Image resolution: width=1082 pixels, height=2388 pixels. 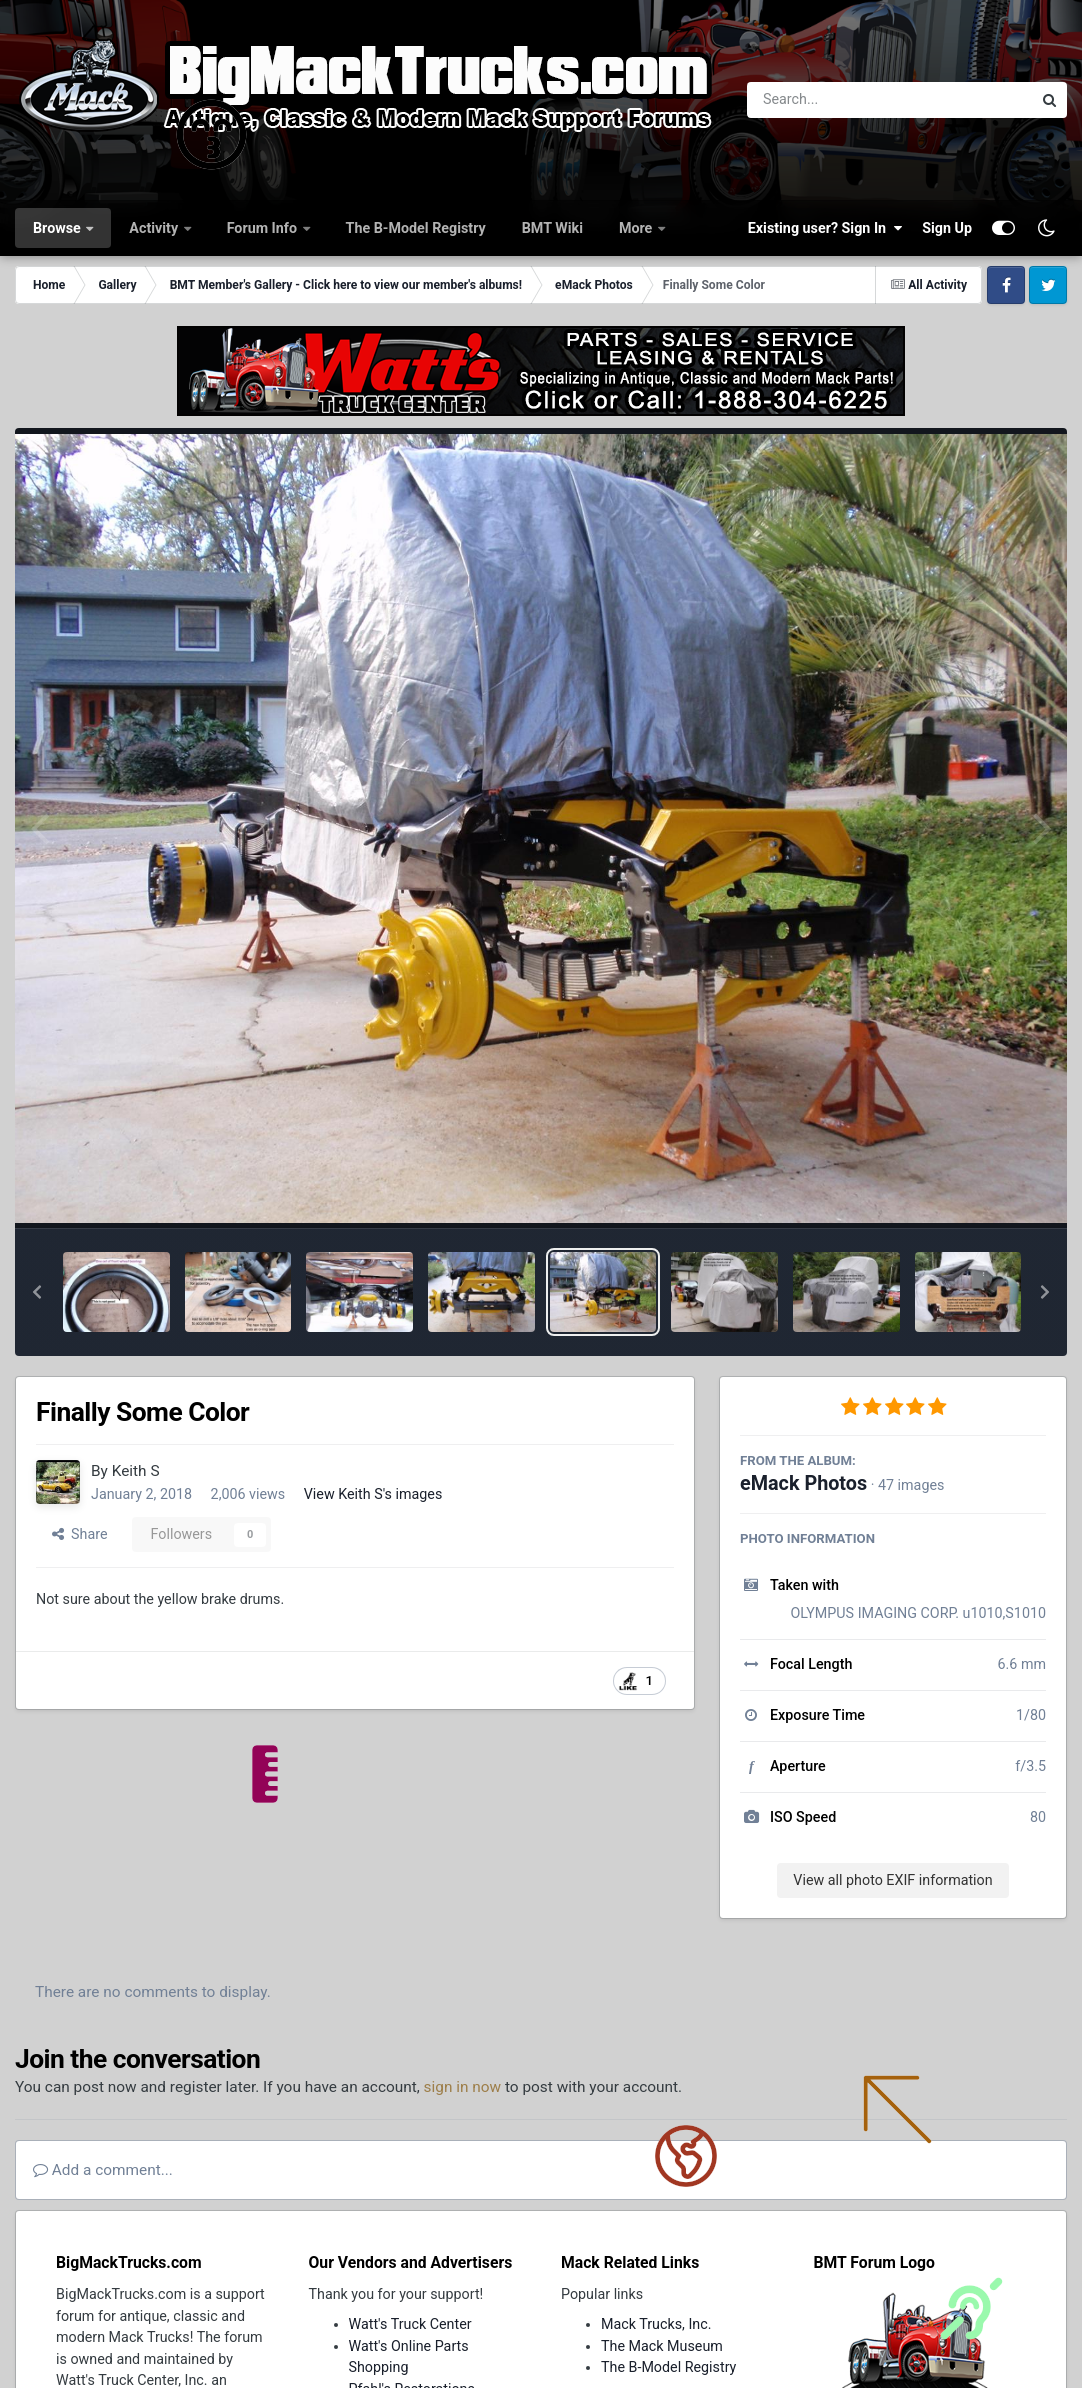 What do you see at coordinates (971, 2308) in the screenshot?
I see `indicates hearing impairment or deaf accessibility` at bounding box center [971, 2308].